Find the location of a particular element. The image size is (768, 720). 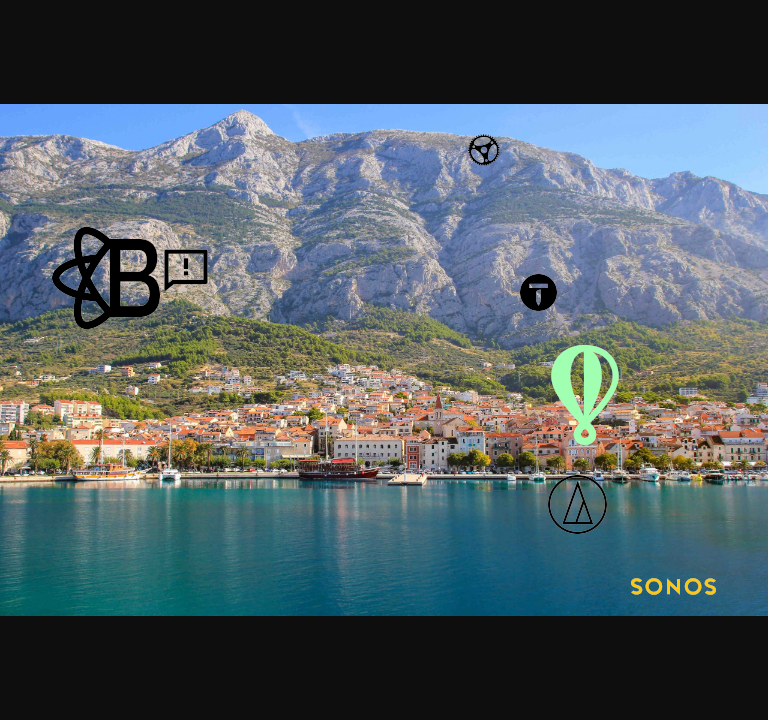

open the Thumbtack app is located at coordinates (538, 292).